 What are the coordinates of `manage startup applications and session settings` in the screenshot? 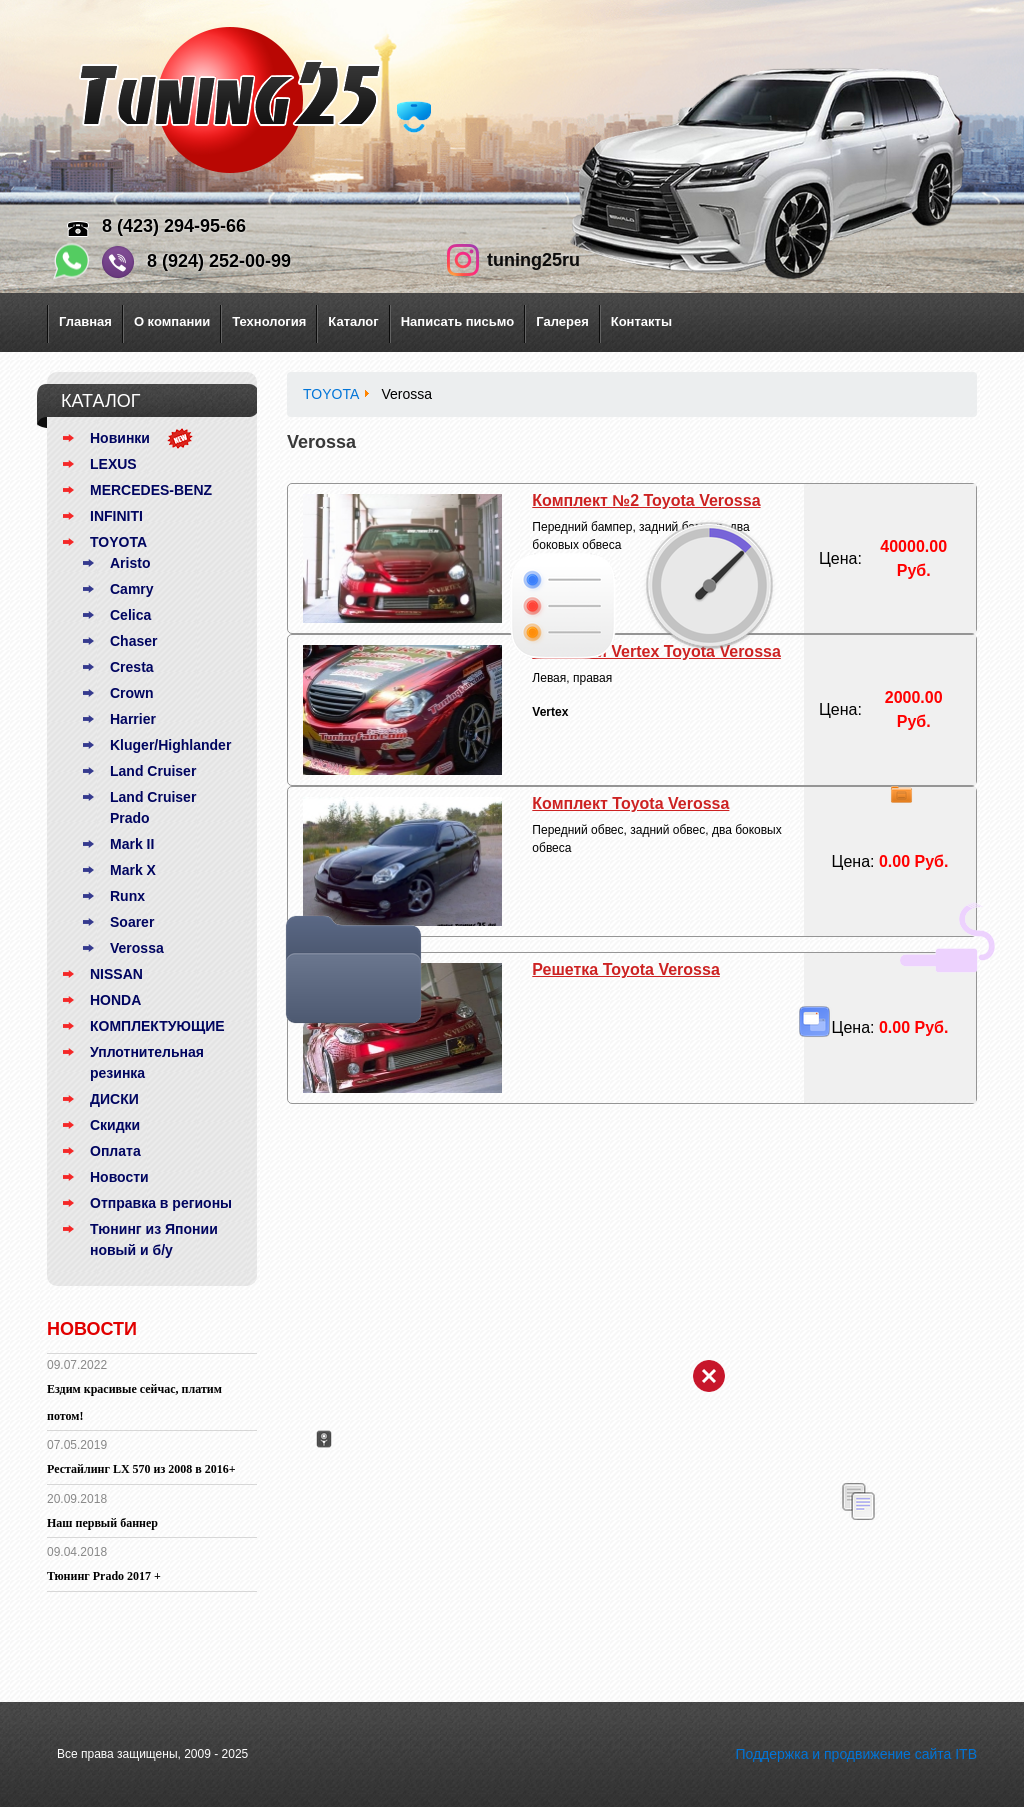 It's located at (814, 1021).